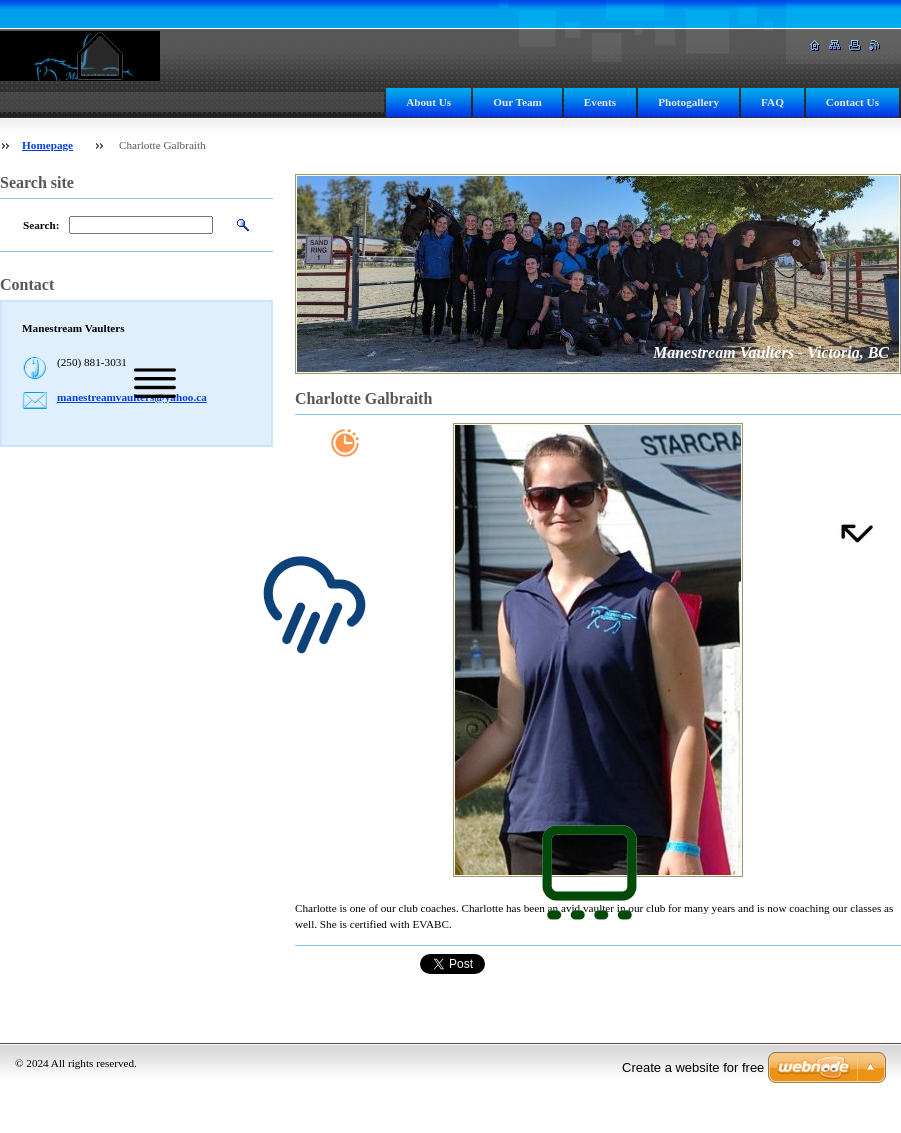  What do you see at coordinates (345, 443) in the screenshot?
I see `view countdown timer` at bounding box center [345, 443].